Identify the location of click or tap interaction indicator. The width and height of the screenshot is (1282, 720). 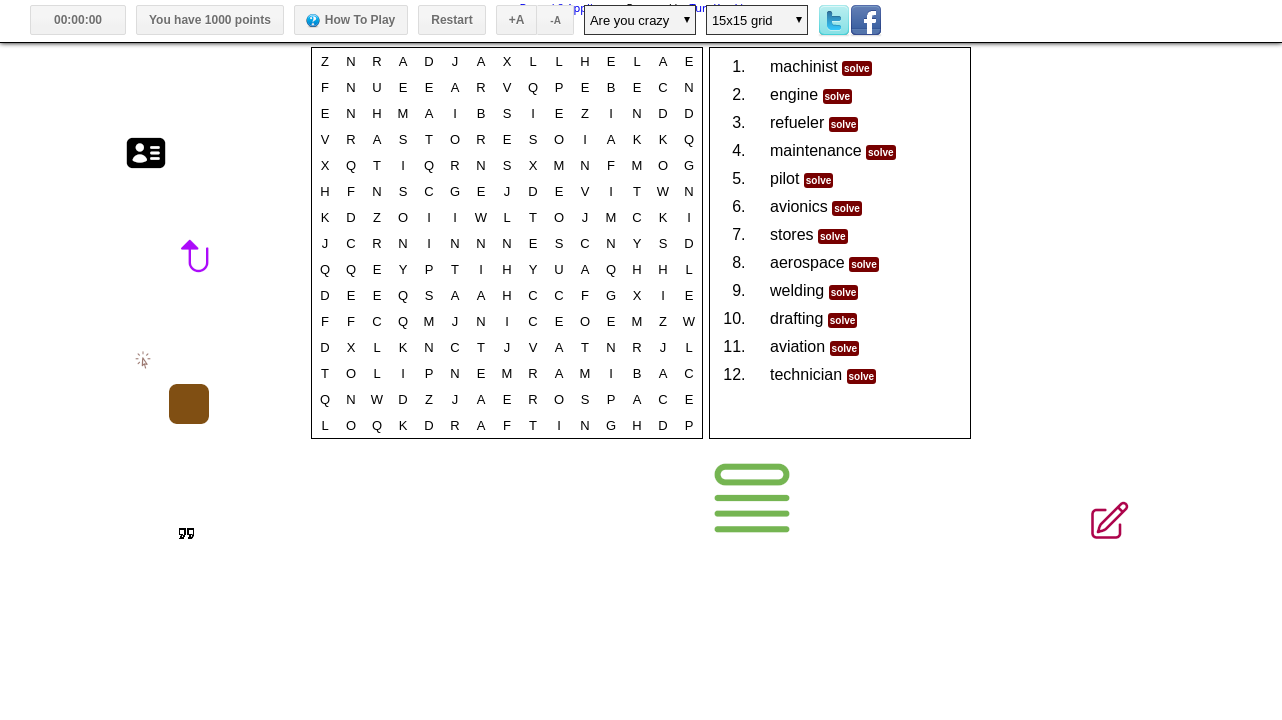
(143, 360).